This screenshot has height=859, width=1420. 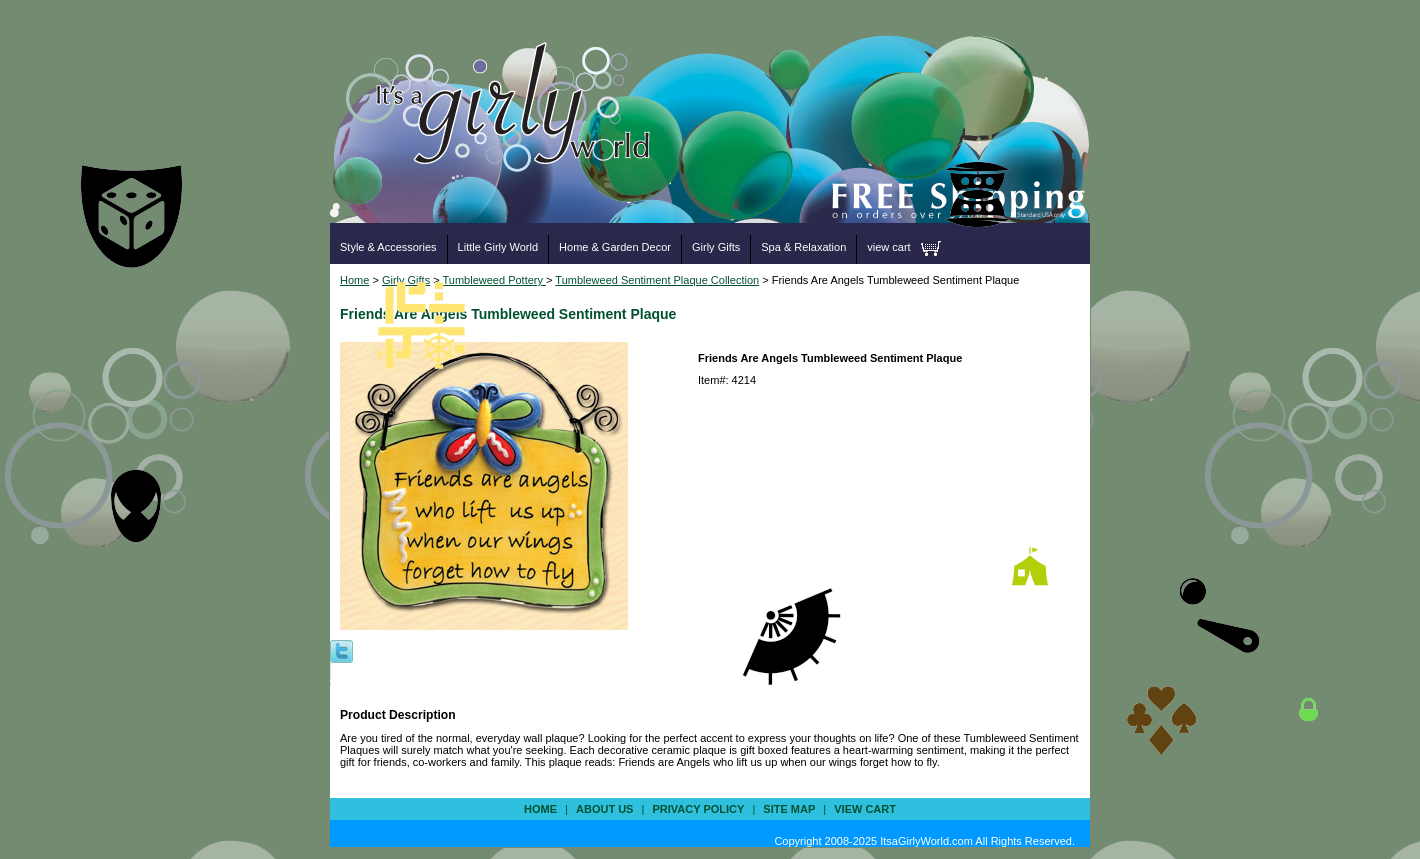 What do you see at coordinates (977, 194) in the screenshot?
I see `abstract hourglass or time-based game mechanic` at bounding box center [977, 194].